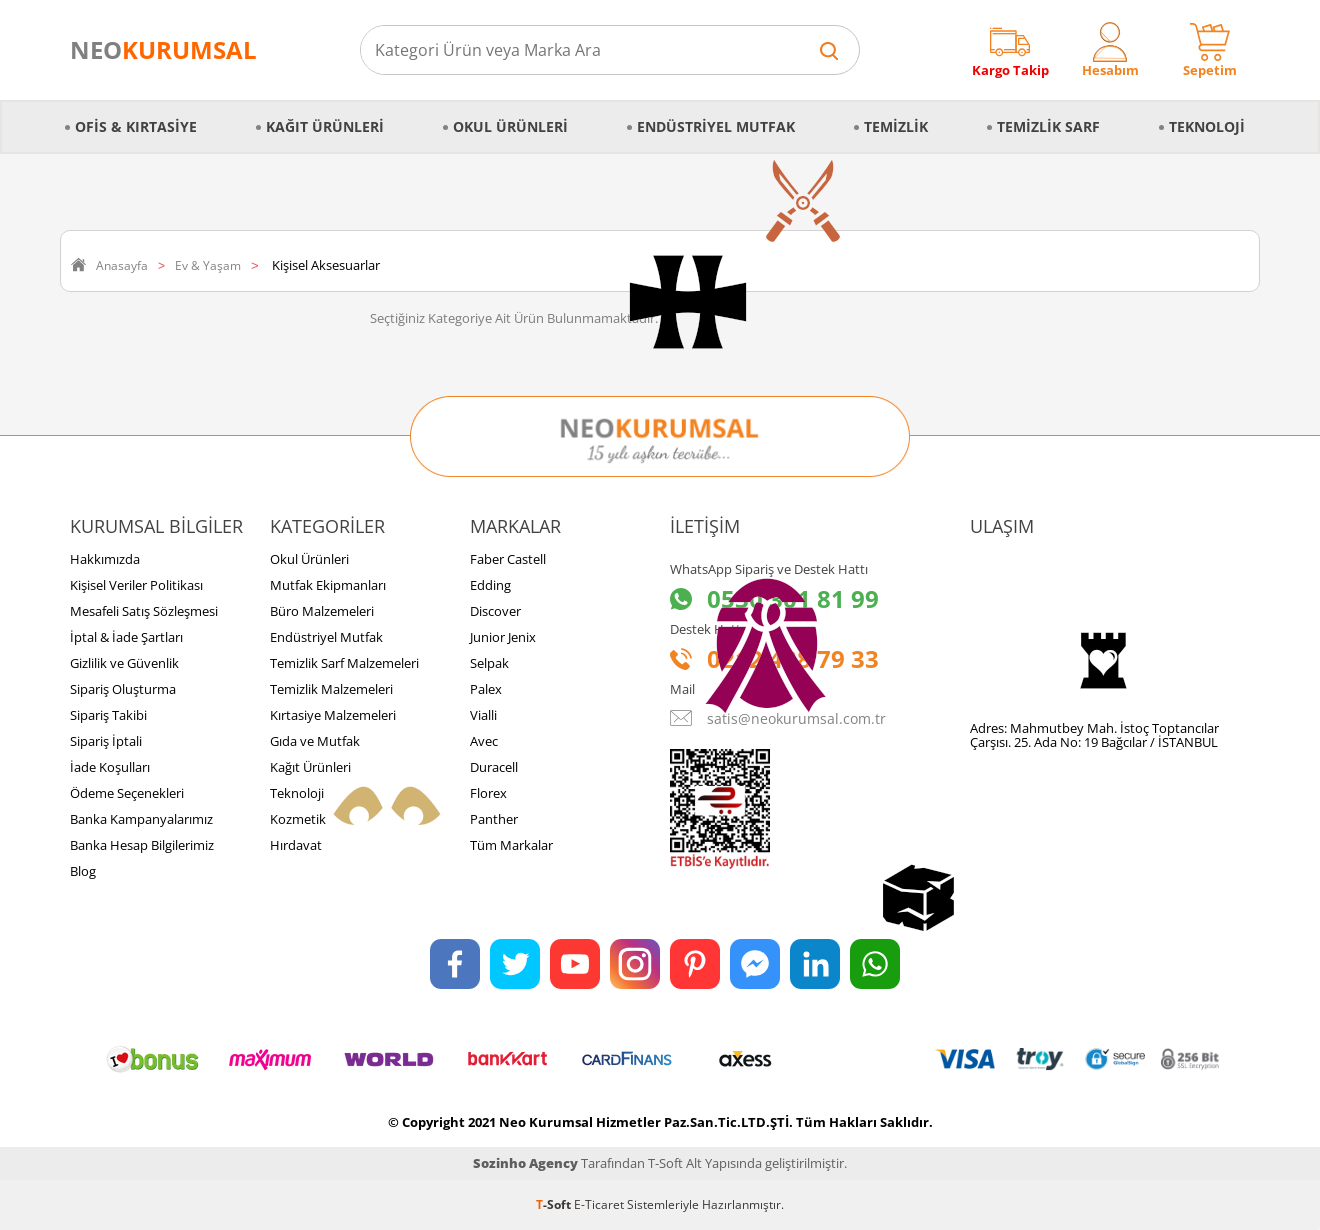 The height and width of the screenshot is (1230, 1320). I want to click on select stone block material for building, so click(918, 896).